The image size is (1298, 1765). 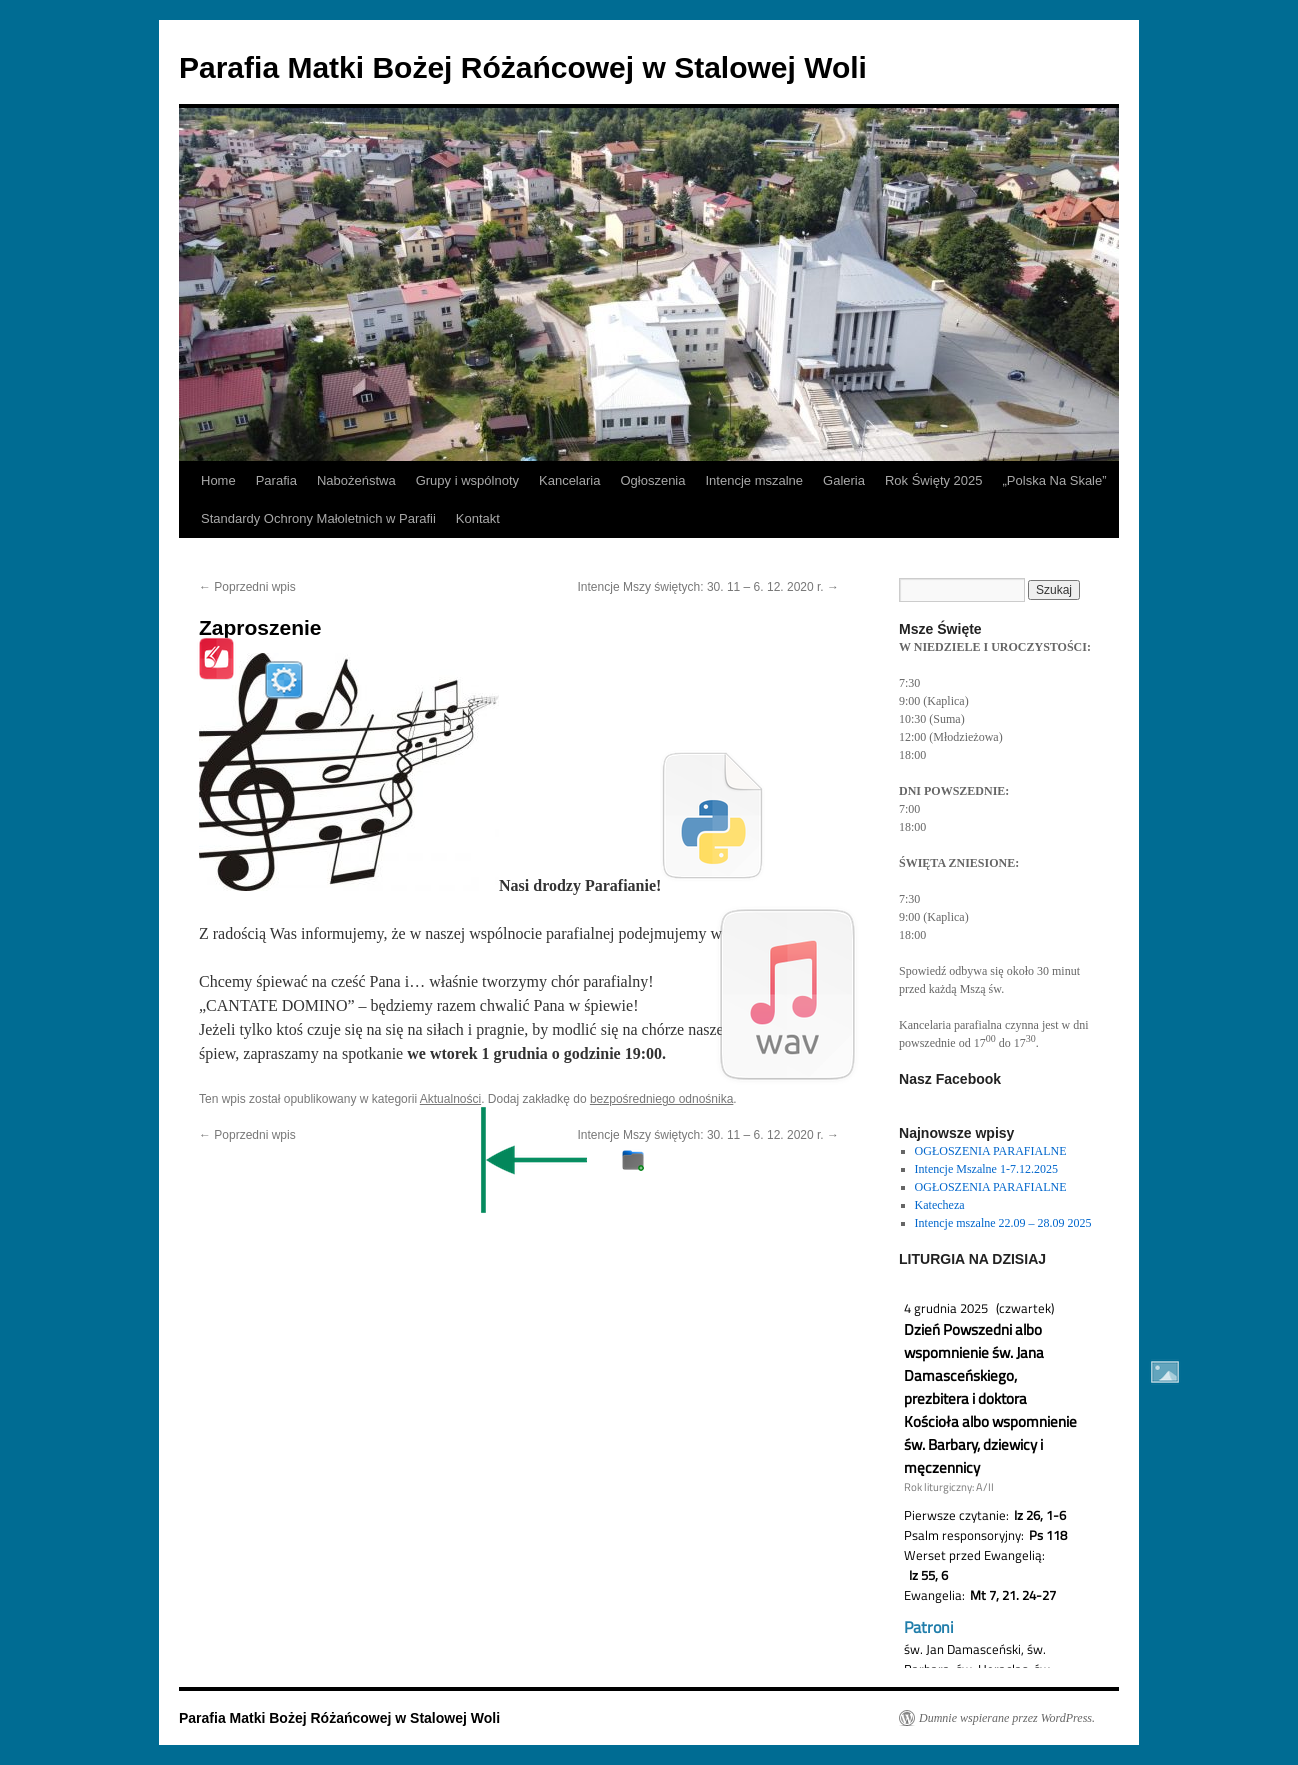 What do you see at coordinates (284, 680) in the screenshot?
I see `an MS-DOS executable file` at bounding box center [284, 680].